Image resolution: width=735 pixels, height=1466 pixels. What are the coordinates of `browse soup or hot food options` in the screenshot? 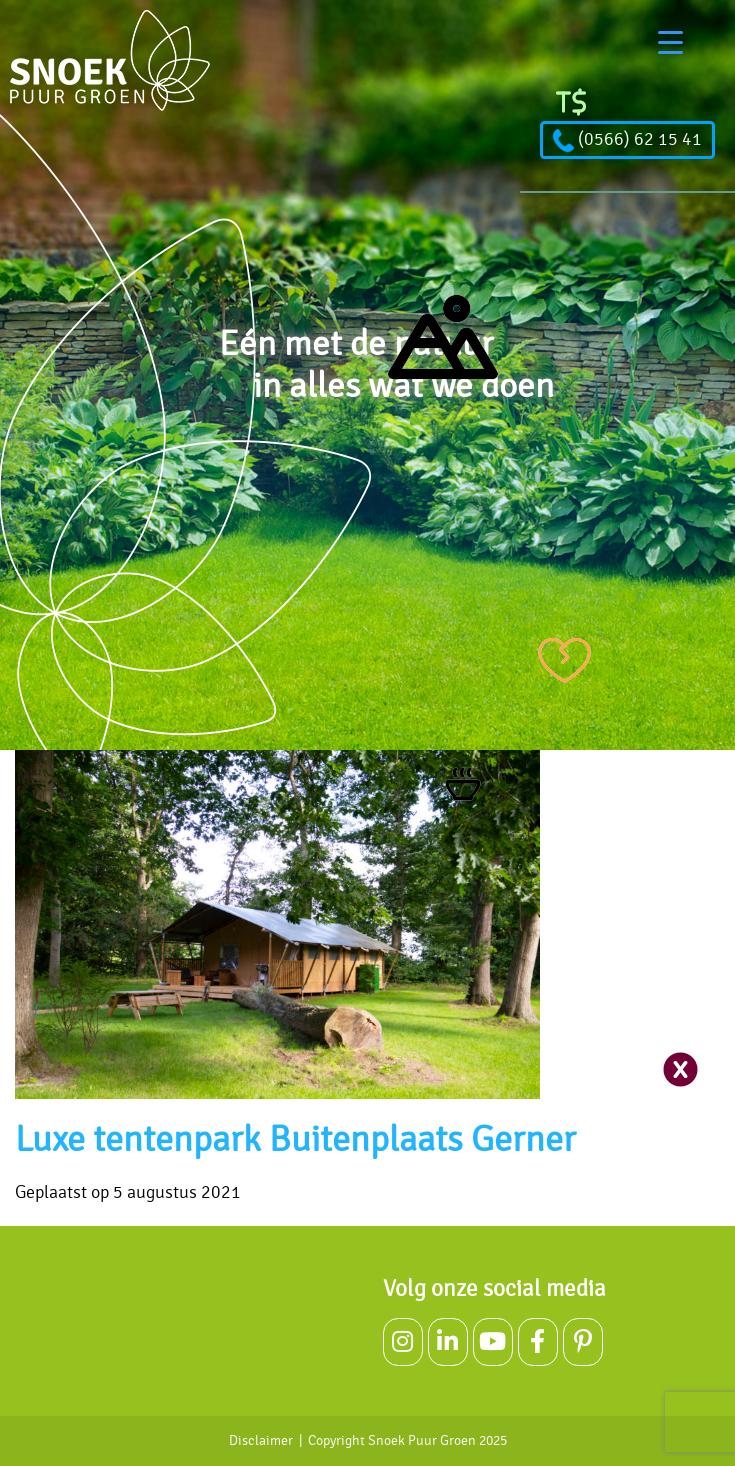 It's located at (463, 783).